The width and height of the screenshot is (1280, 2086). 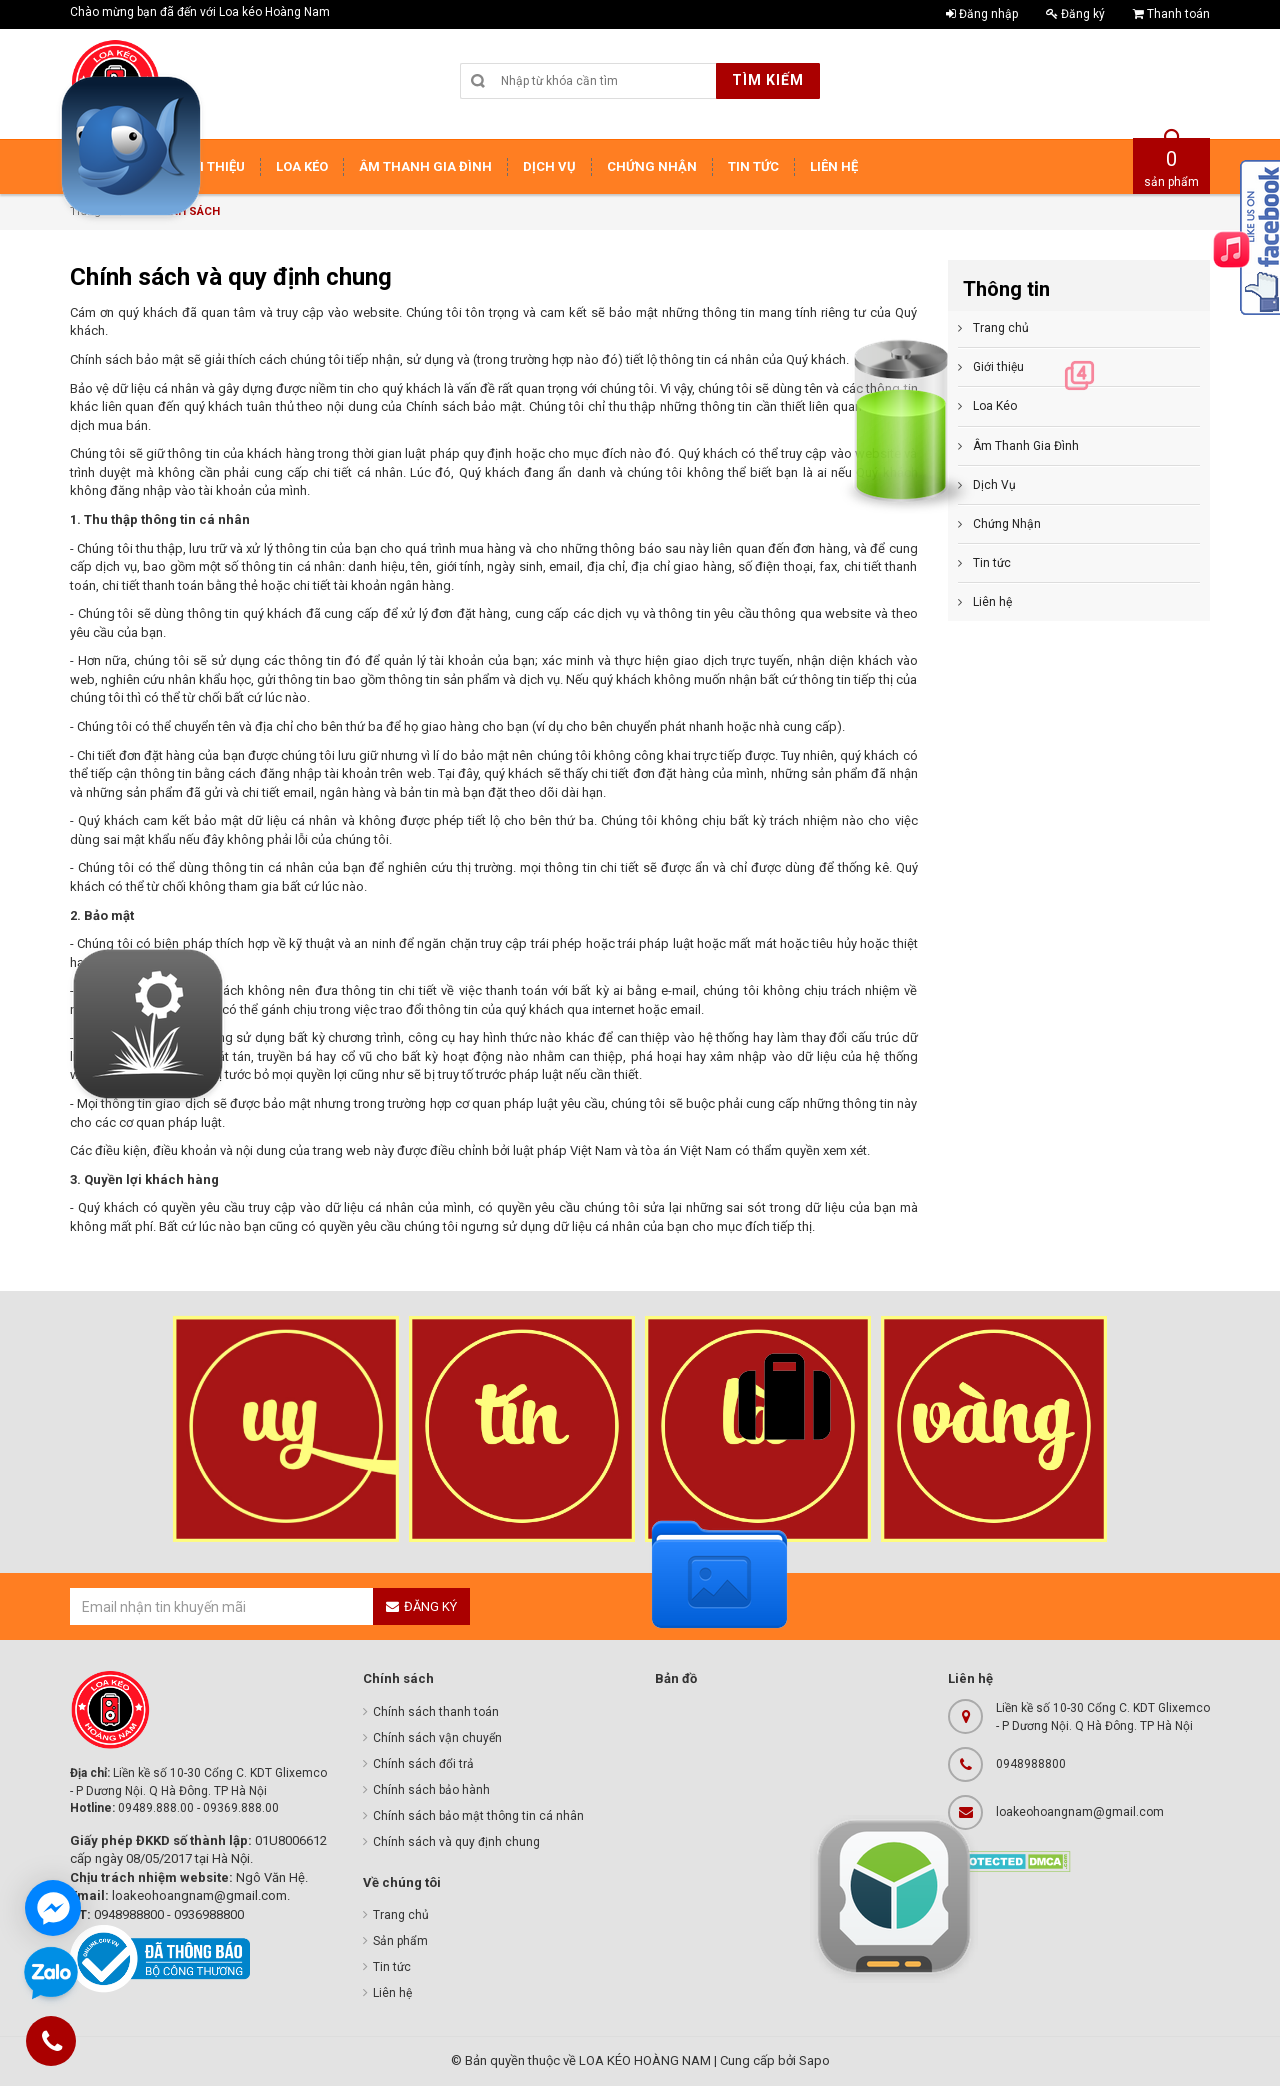 What do you see at coordinates (901, 420) in the screenshot?
I see `view current battery level` at bounding box center [901, 420].